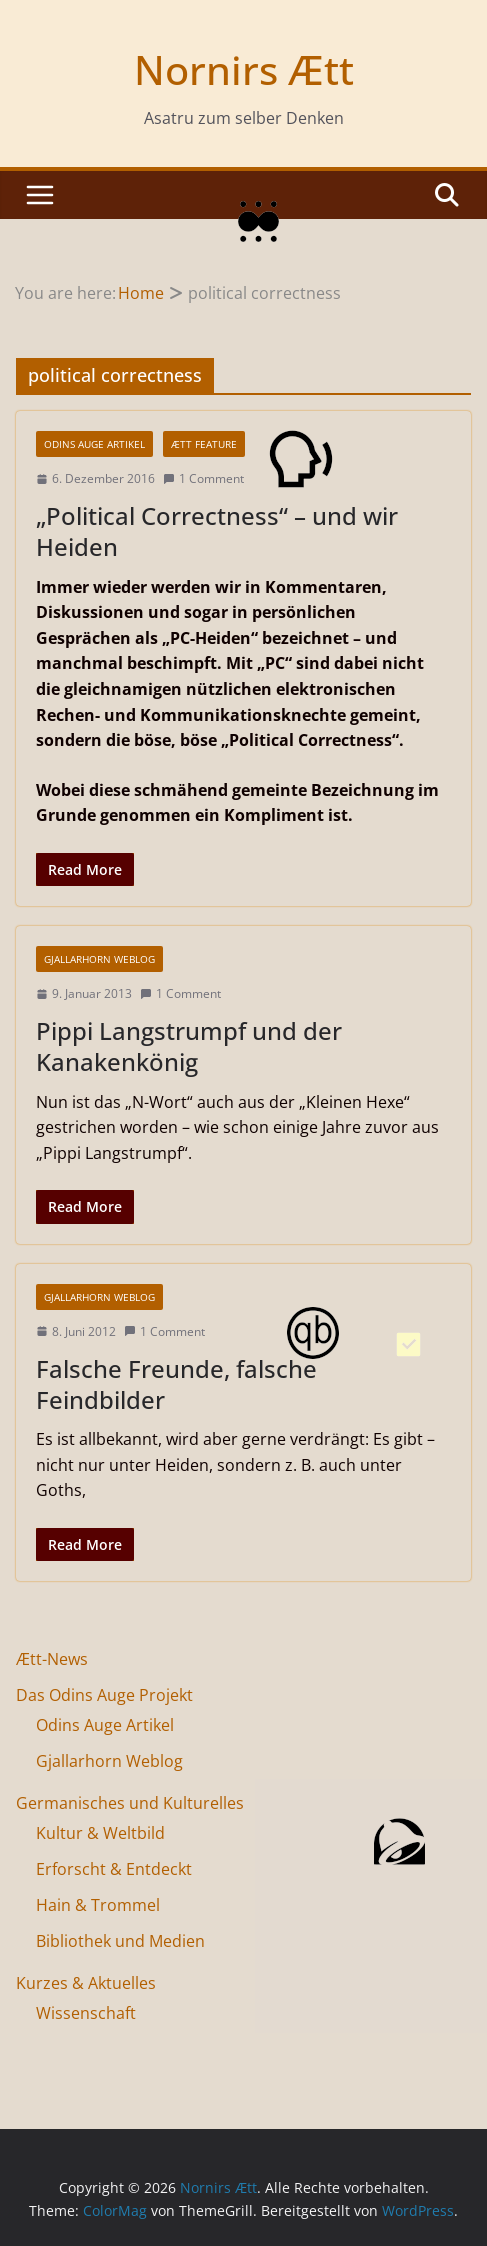 This screenshot has width=487, height=2246. I want to click on indicates hazy or foggy weather conditions, so click(258, 221).